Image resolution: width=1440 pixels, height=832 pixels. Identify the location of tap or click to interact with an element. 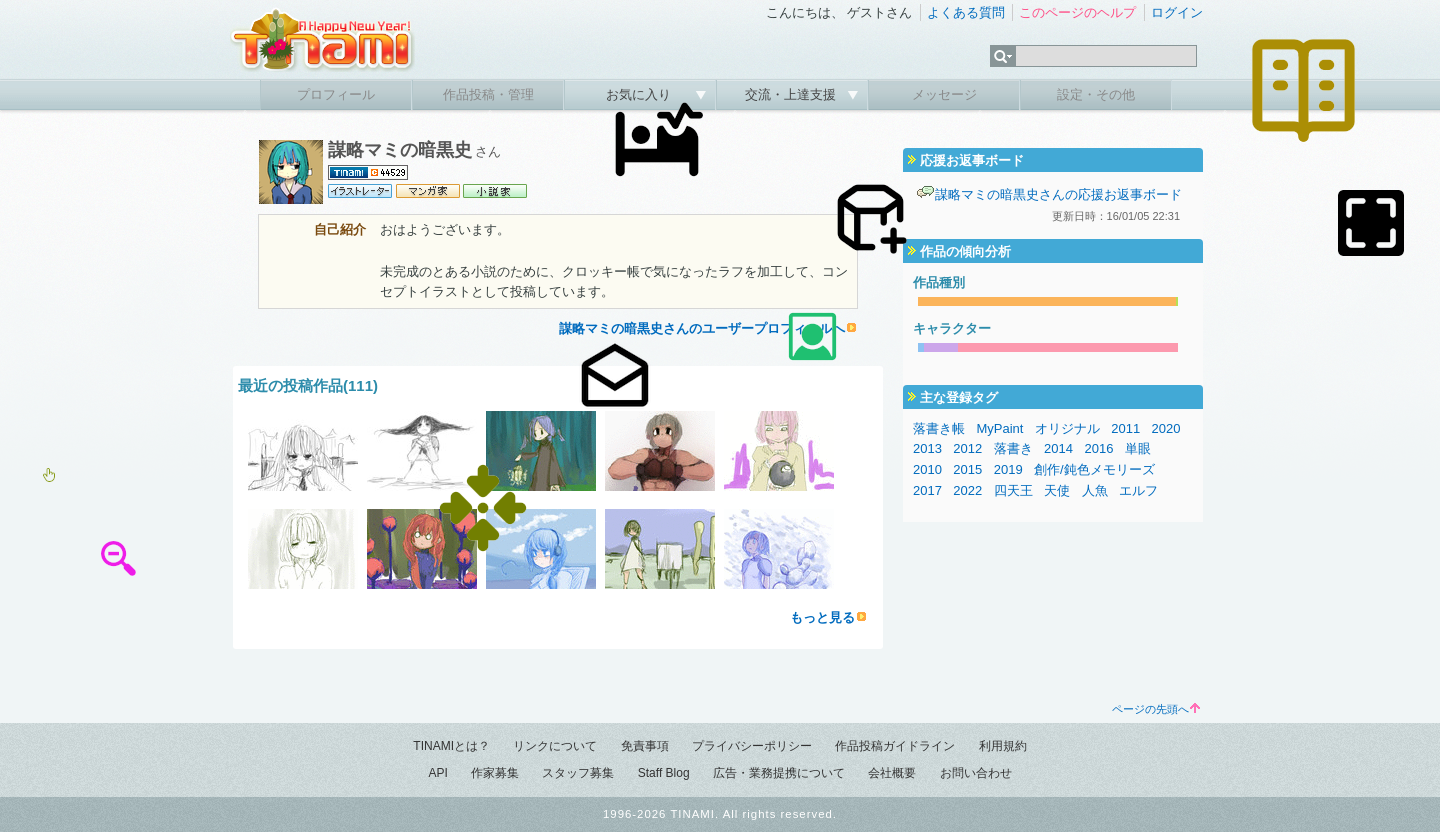
(49, 475).